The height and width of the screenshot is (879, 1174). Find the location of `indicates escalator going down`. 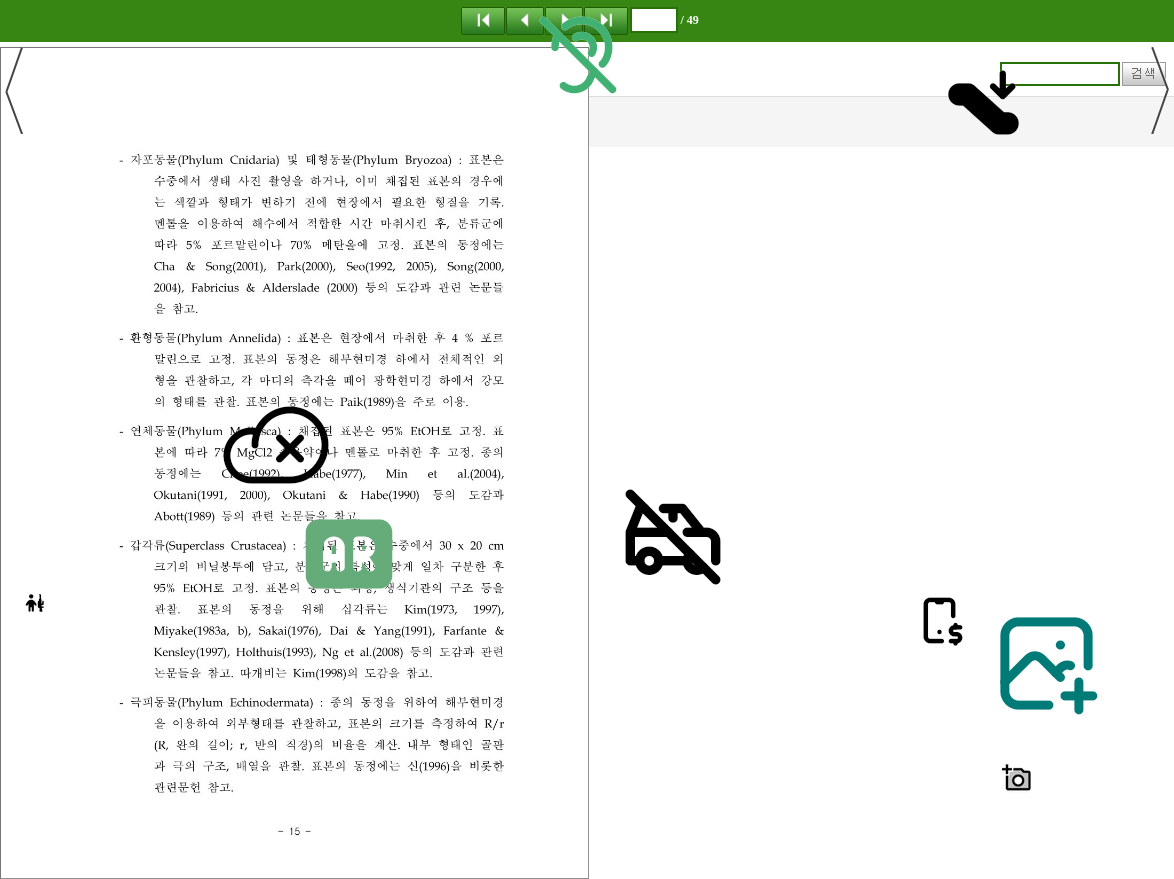

indicates escalator going down is located at coordinates (983, 102).